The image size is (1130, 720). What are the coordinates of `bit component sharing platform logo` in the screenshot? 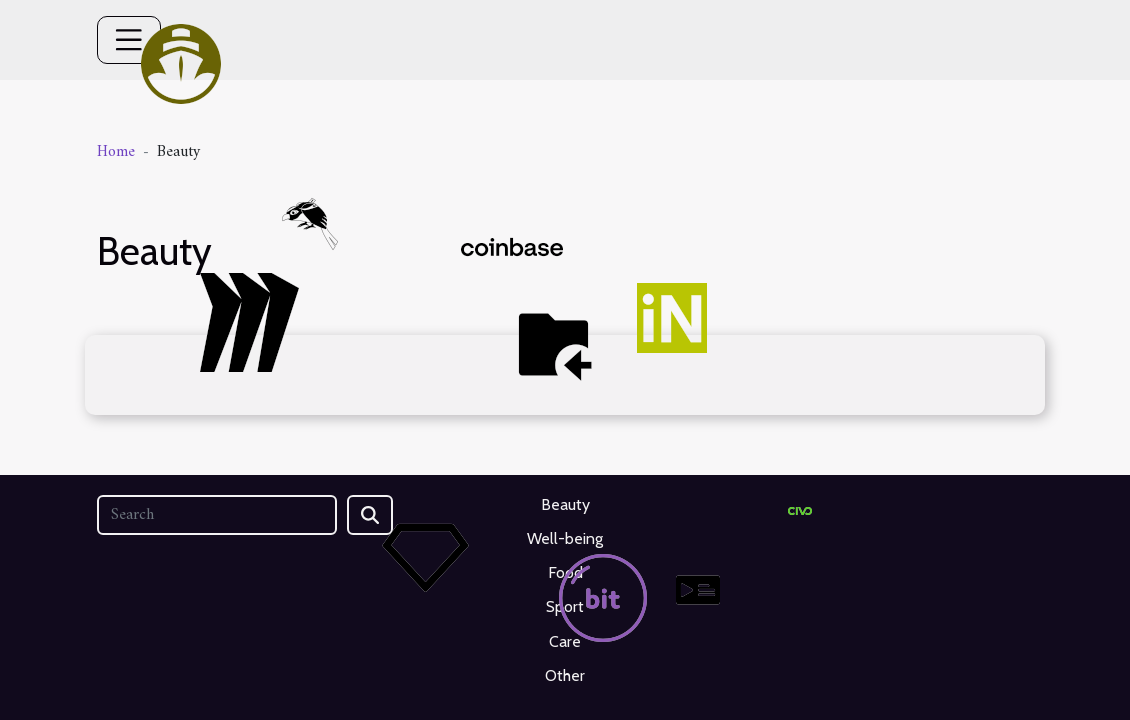 It's located at (603, 598).